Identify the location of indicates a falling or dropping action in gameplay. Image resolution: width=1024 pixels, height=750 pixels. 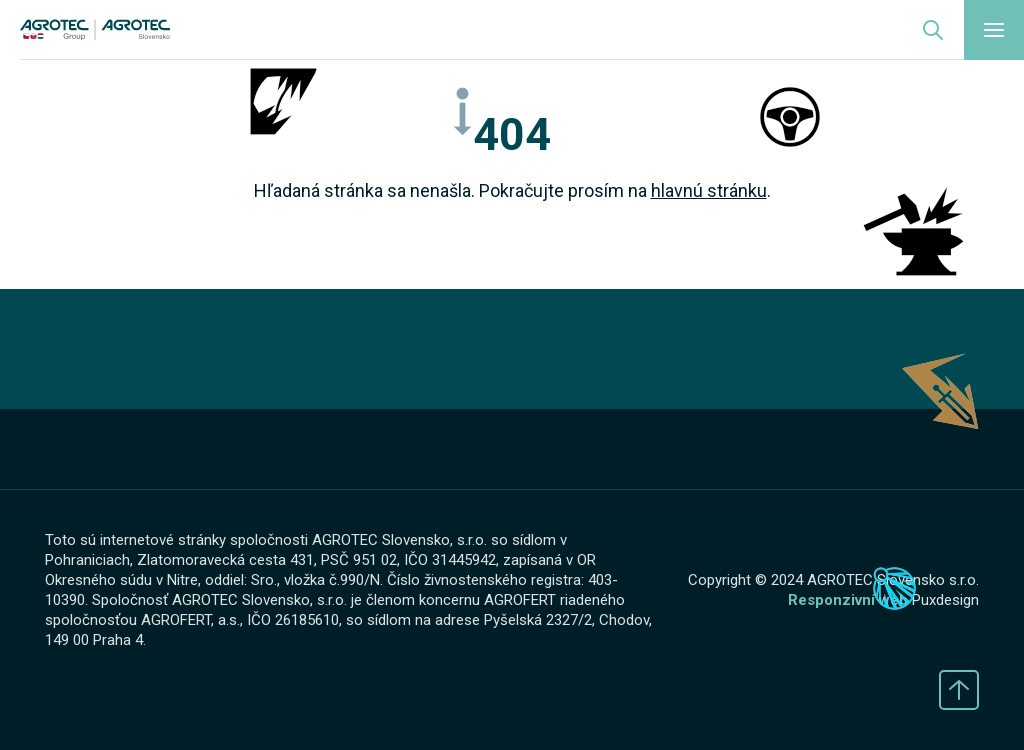
(462, 111).